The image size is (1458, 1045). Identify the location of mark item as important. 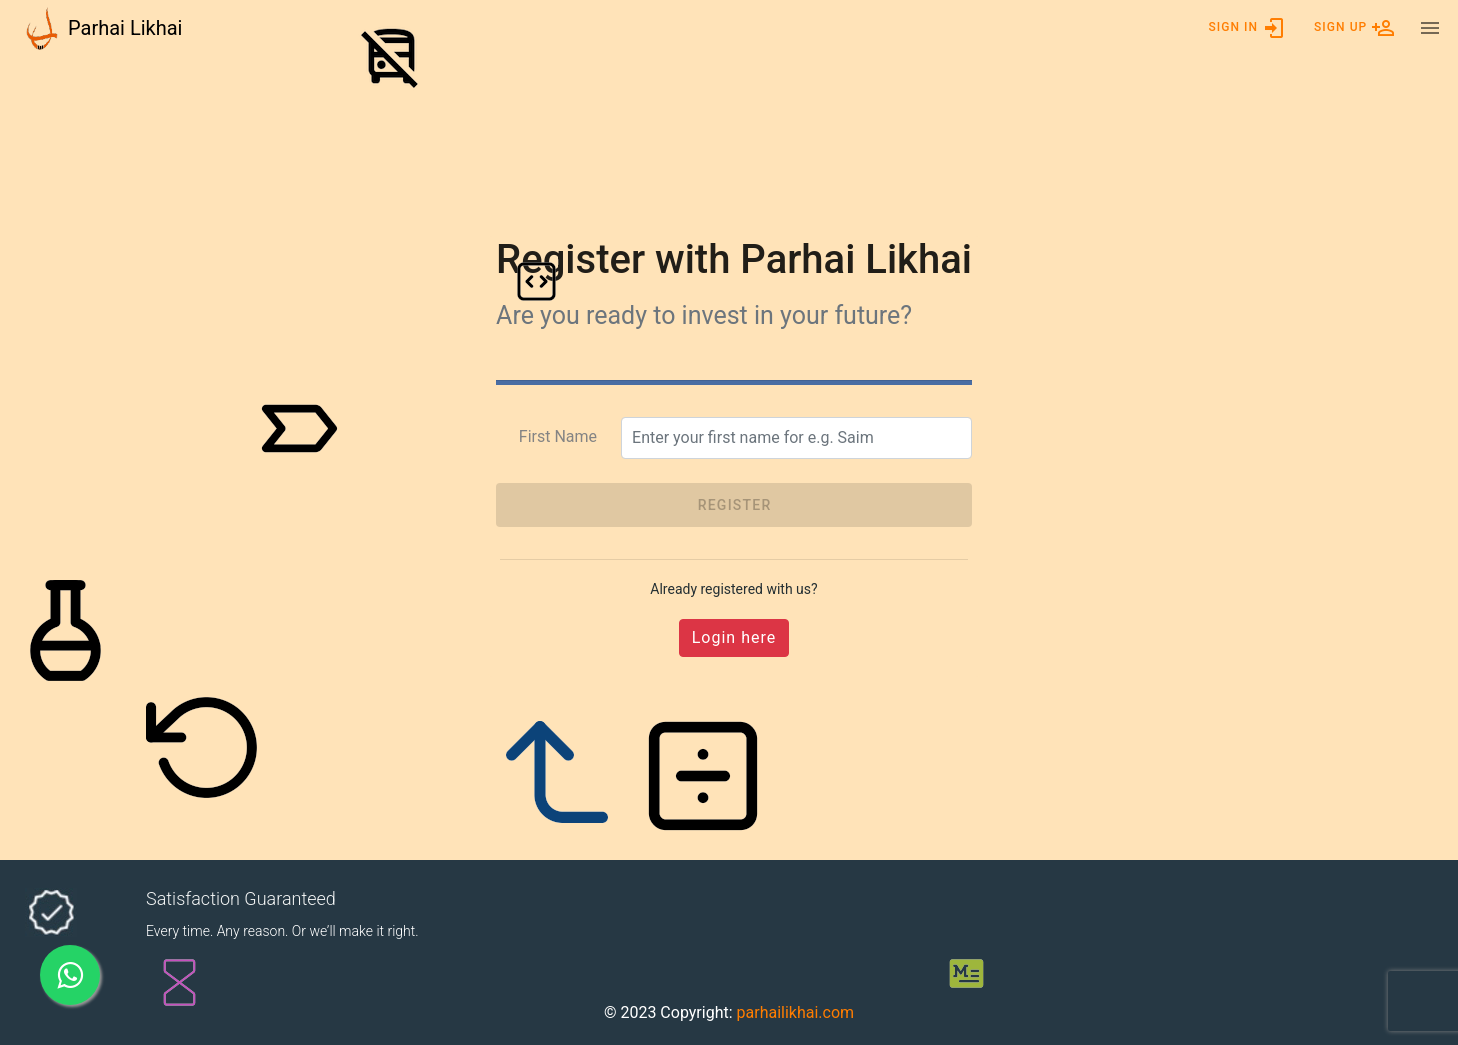
(297, 428).